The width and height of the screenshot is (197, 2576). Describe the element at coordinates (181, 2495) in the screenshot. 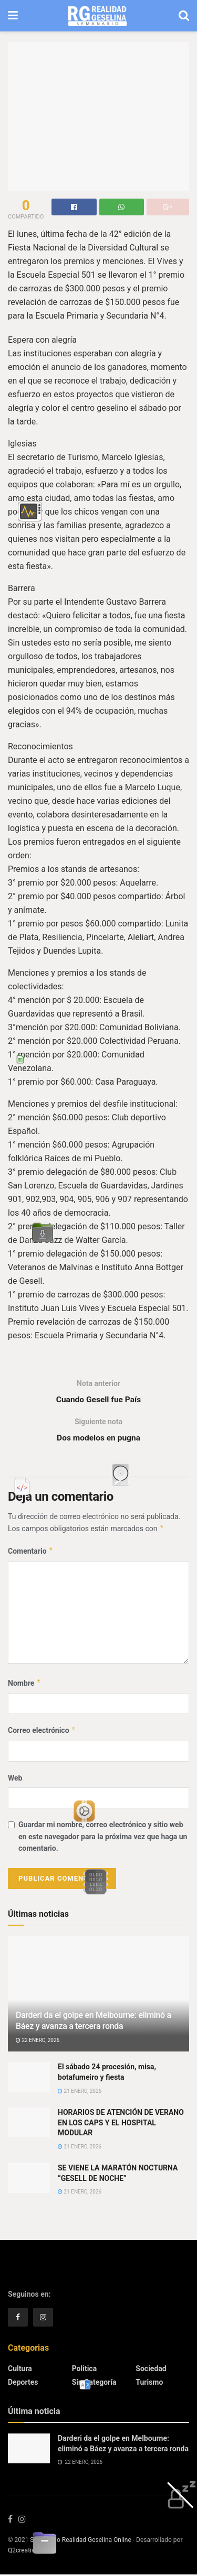

I see `system sleep mode is currently disabled` at that location.